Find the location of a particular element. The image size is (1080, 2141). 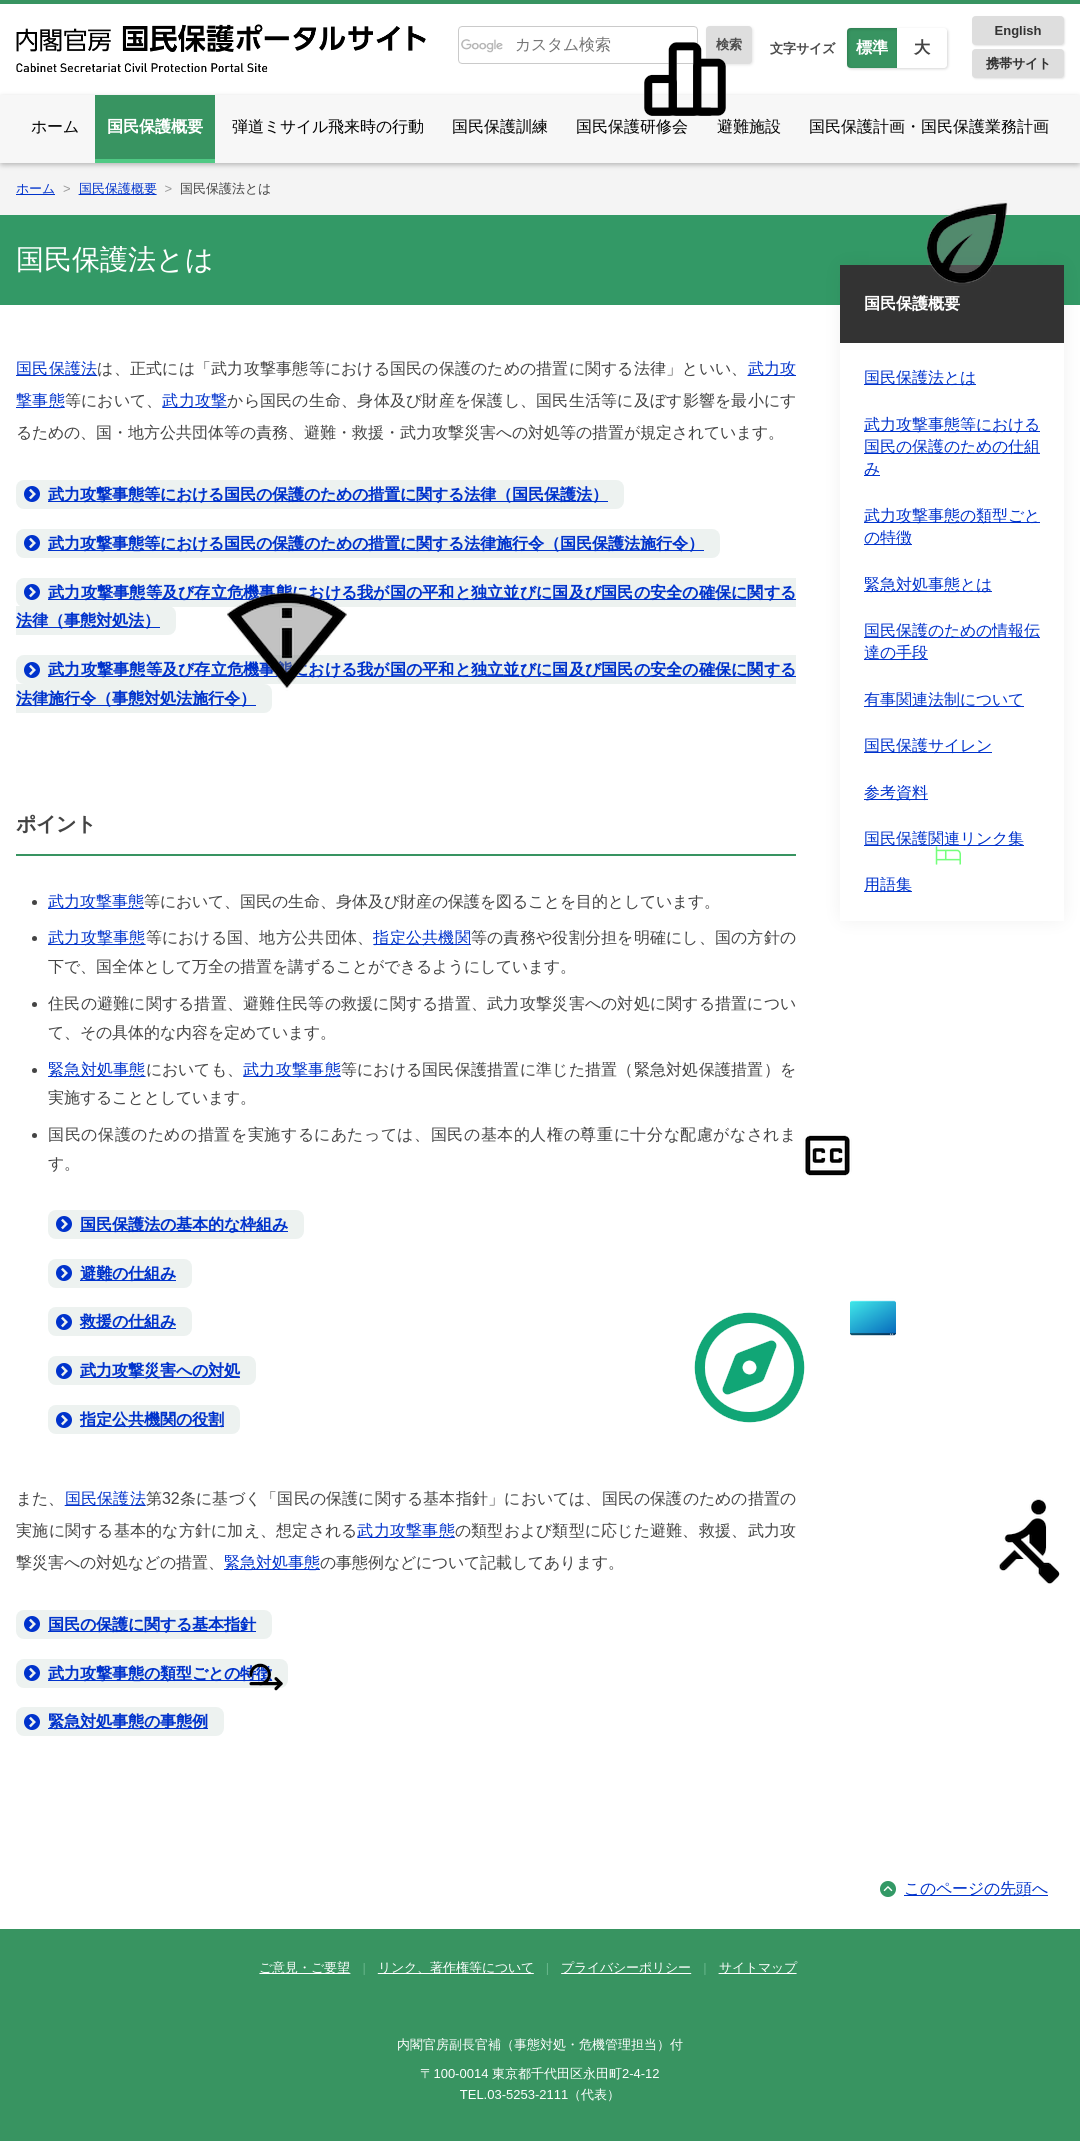

view desktop or return to home screen is located at coordinates (873, 1318).